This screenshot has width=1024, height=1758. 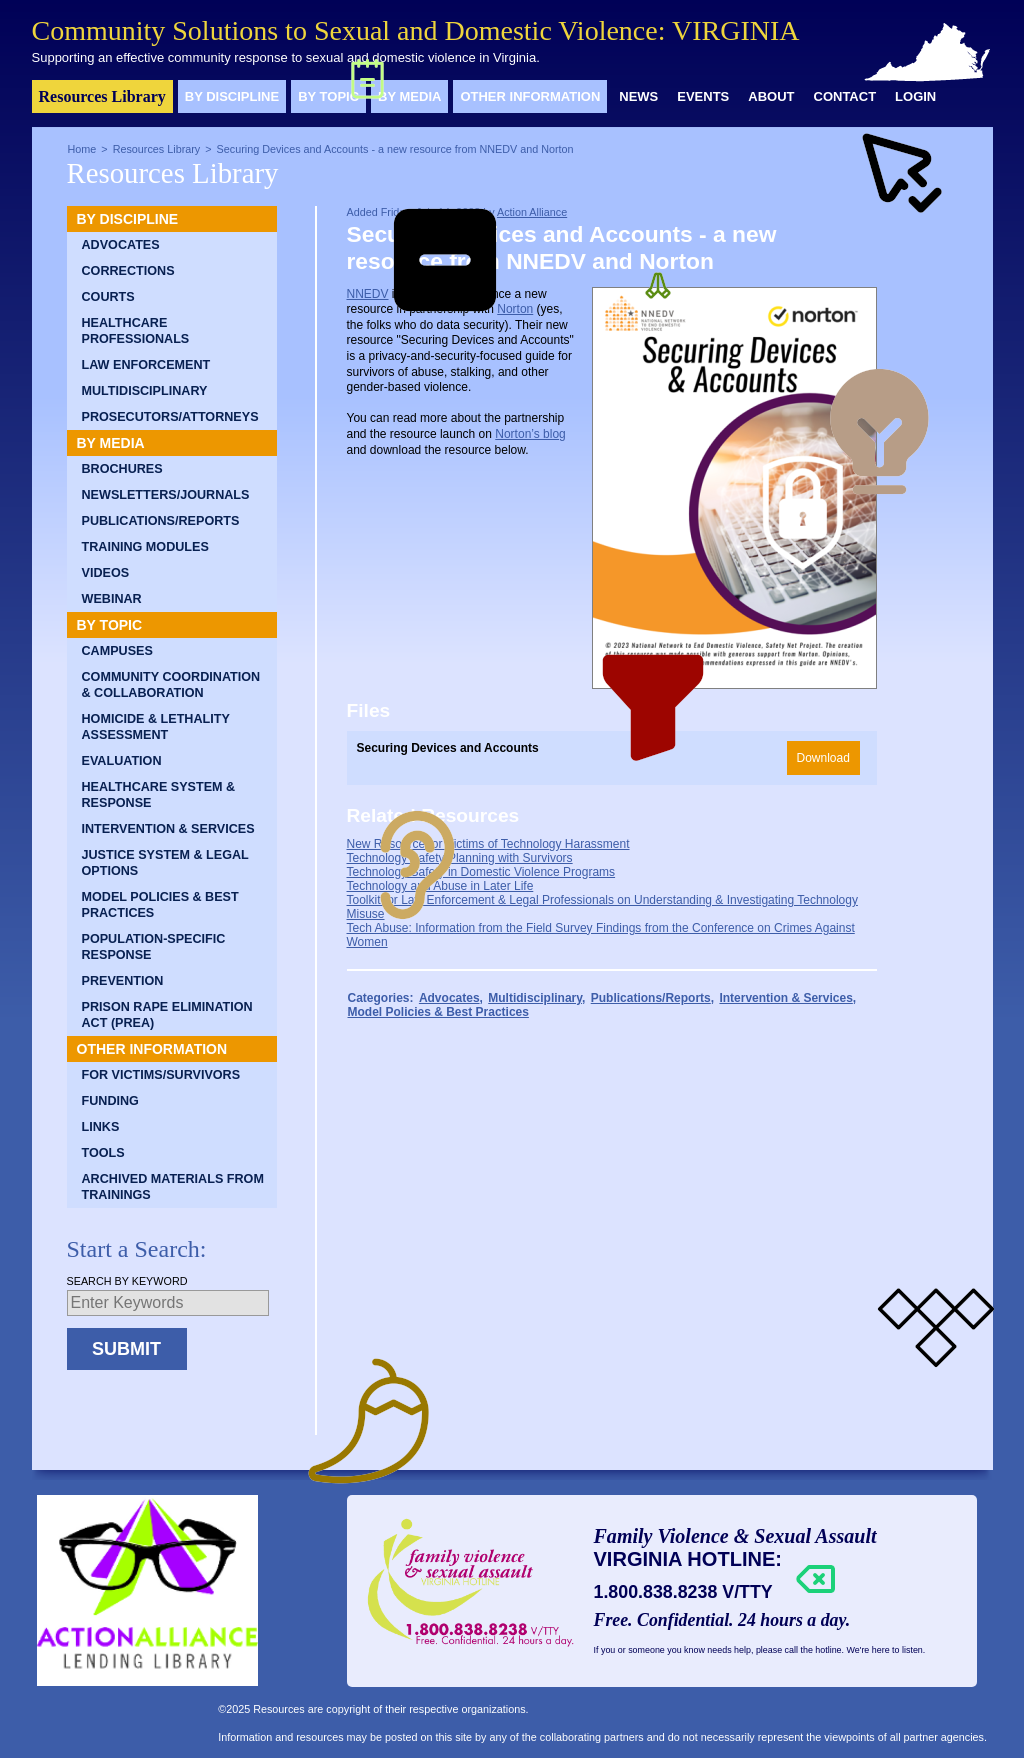 I want to click on express gratitude or thanks, so click(x=658, y=286).